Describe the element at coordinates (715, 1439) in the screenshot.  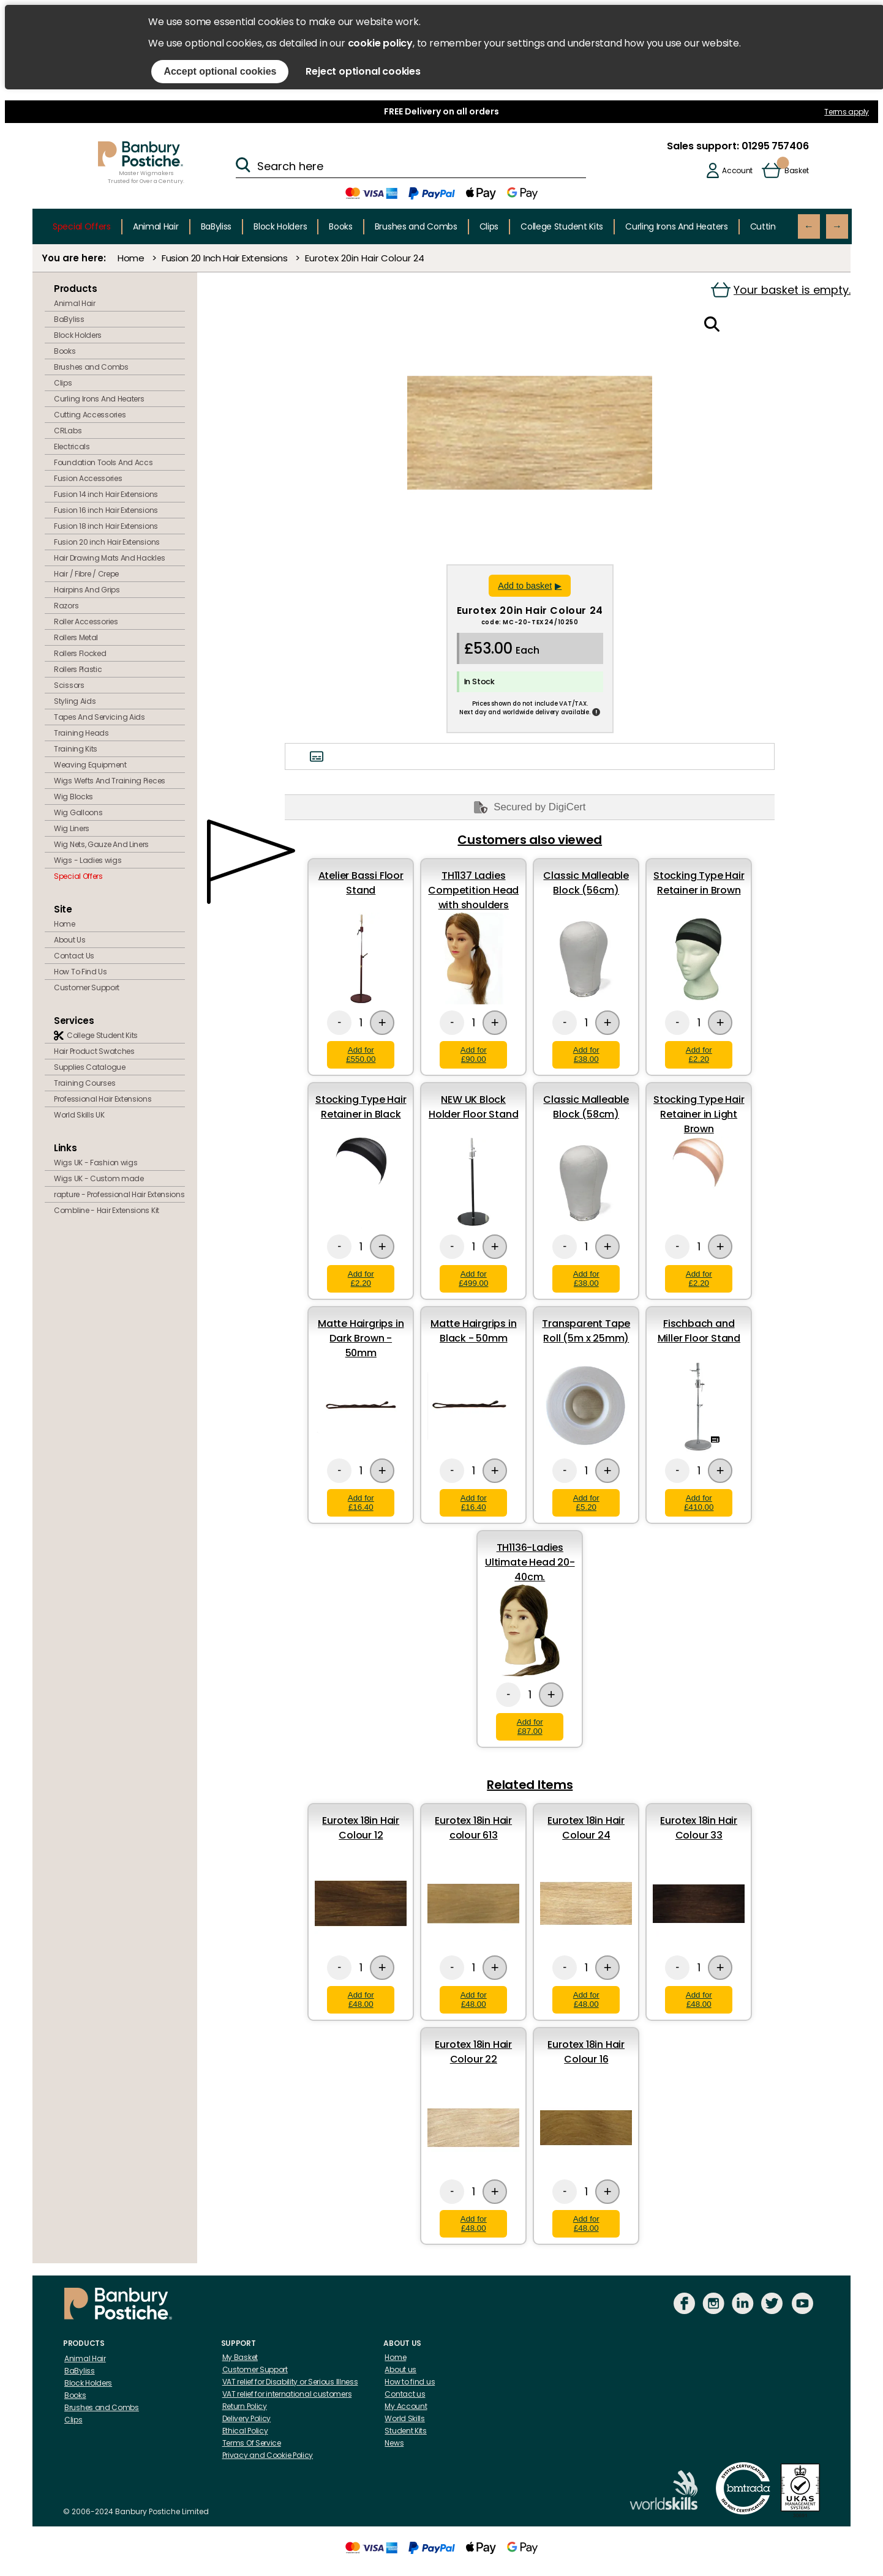
I see `open web browser` at that location.